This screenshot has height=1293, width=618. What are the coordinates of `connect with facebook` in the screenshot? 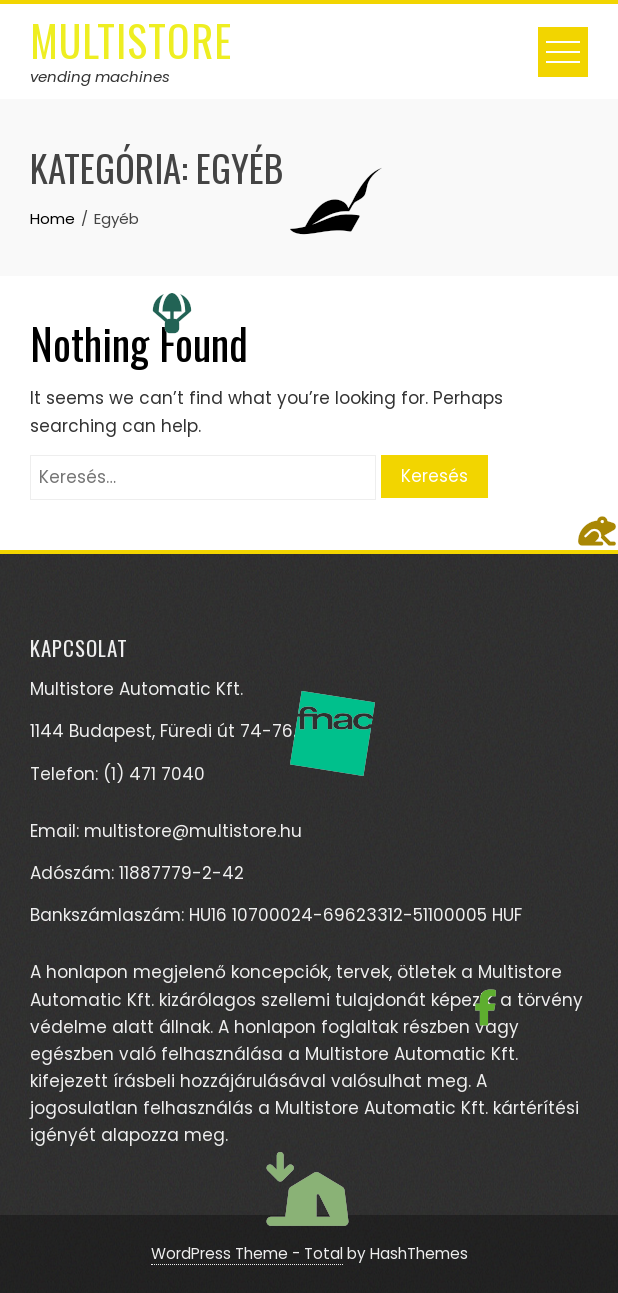 It's located at (485, 1007).